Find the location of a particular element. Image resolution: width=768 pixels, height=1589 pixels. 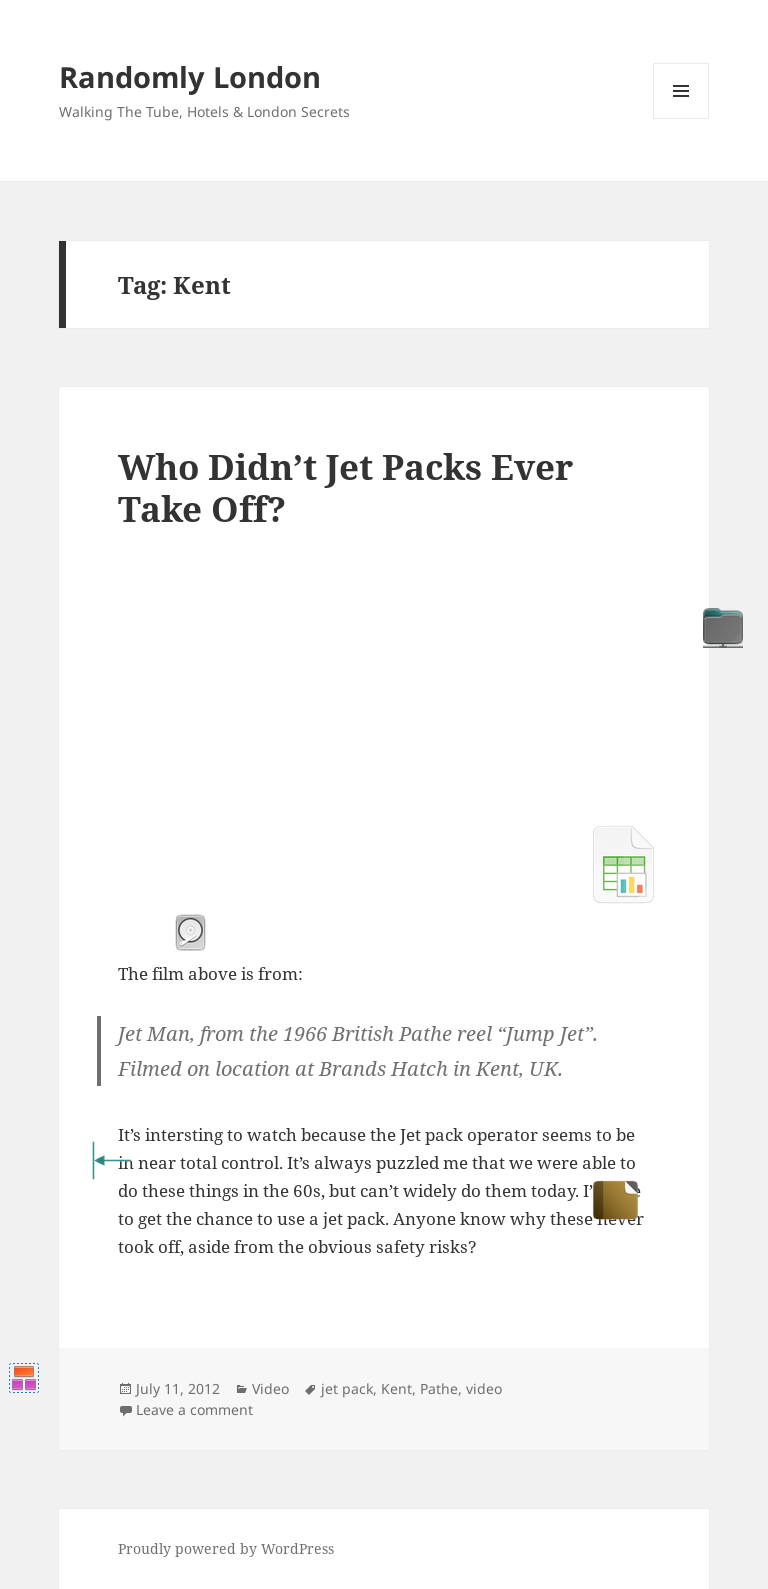

open disk utility application is located at coordinates (190, 932).